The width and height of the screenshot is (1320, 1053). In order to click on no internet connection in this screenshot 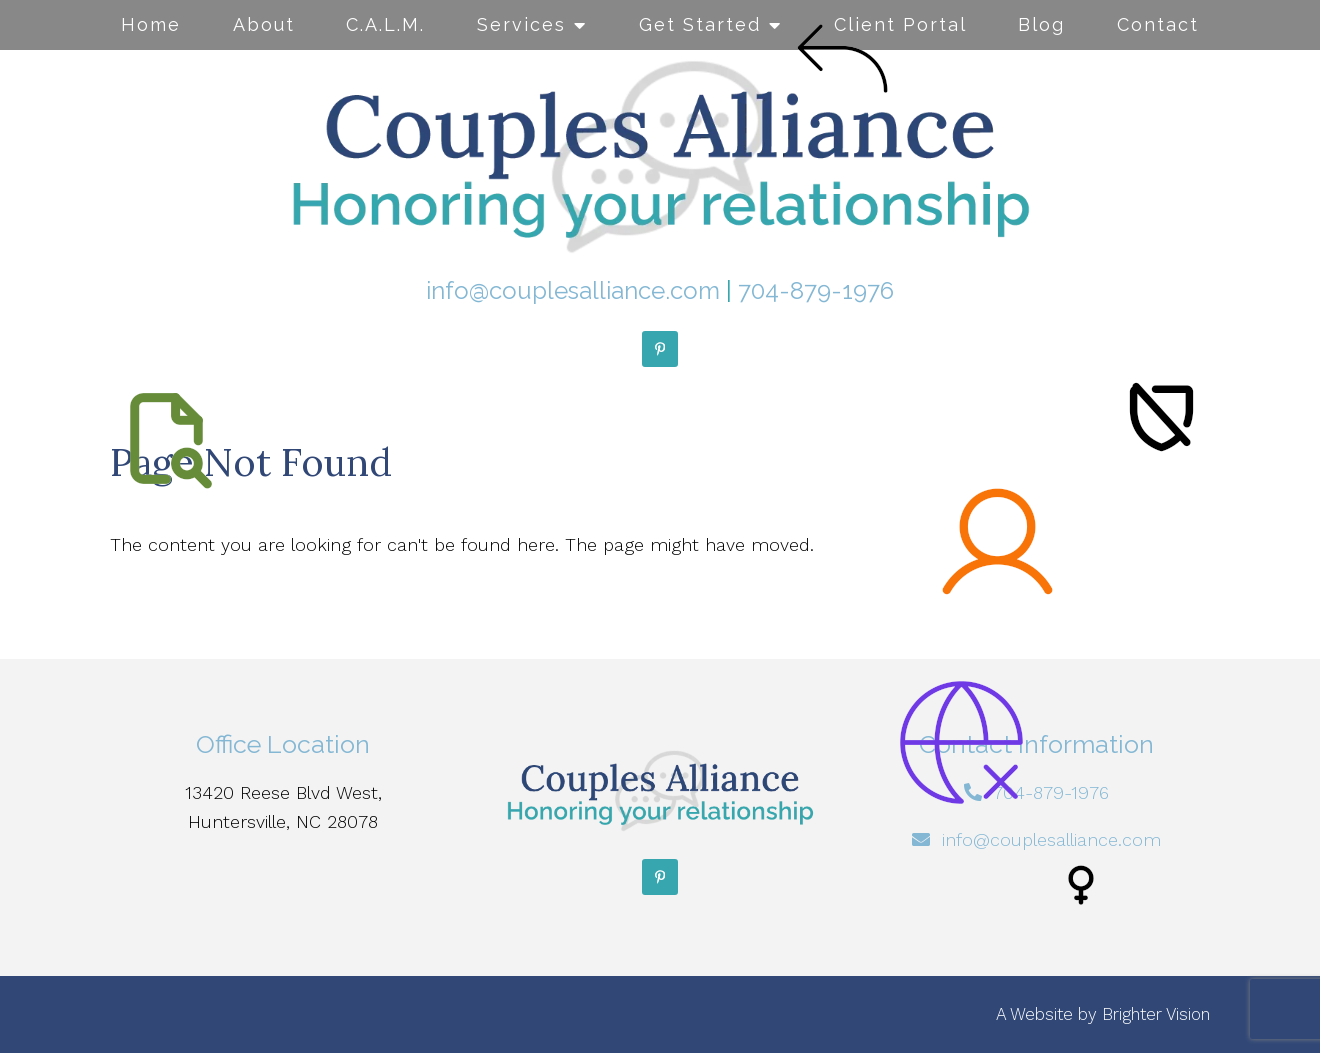, I will do `click(961, 742)`.